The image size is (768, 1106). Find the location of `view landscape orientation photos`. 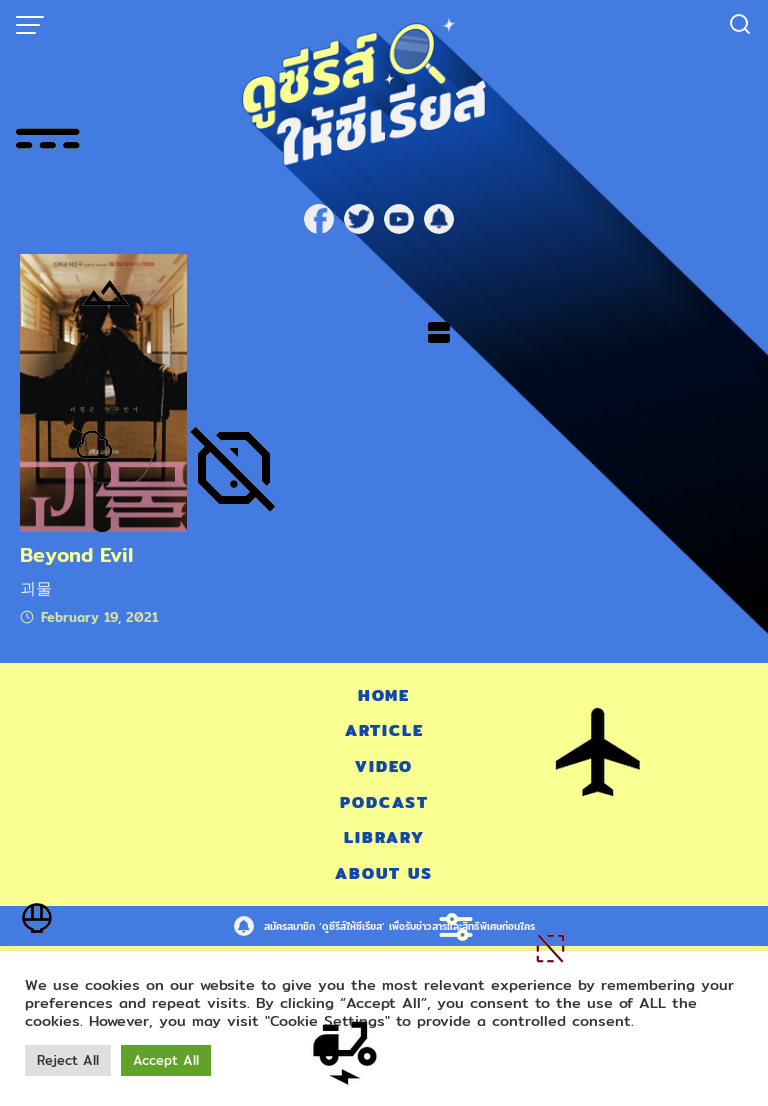

view landscape orientation photos is located at coordinates (105, 292).